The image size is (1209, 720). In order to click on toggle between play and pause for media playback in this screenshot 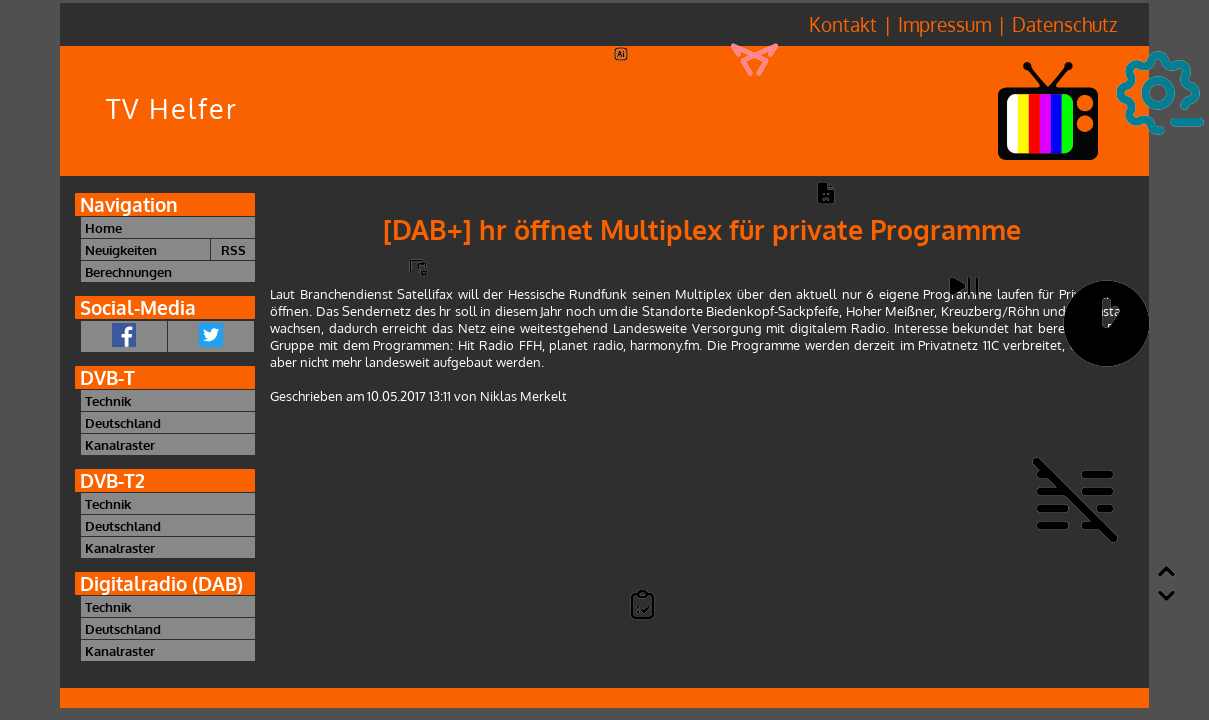, I will do `click(964, 285)`.